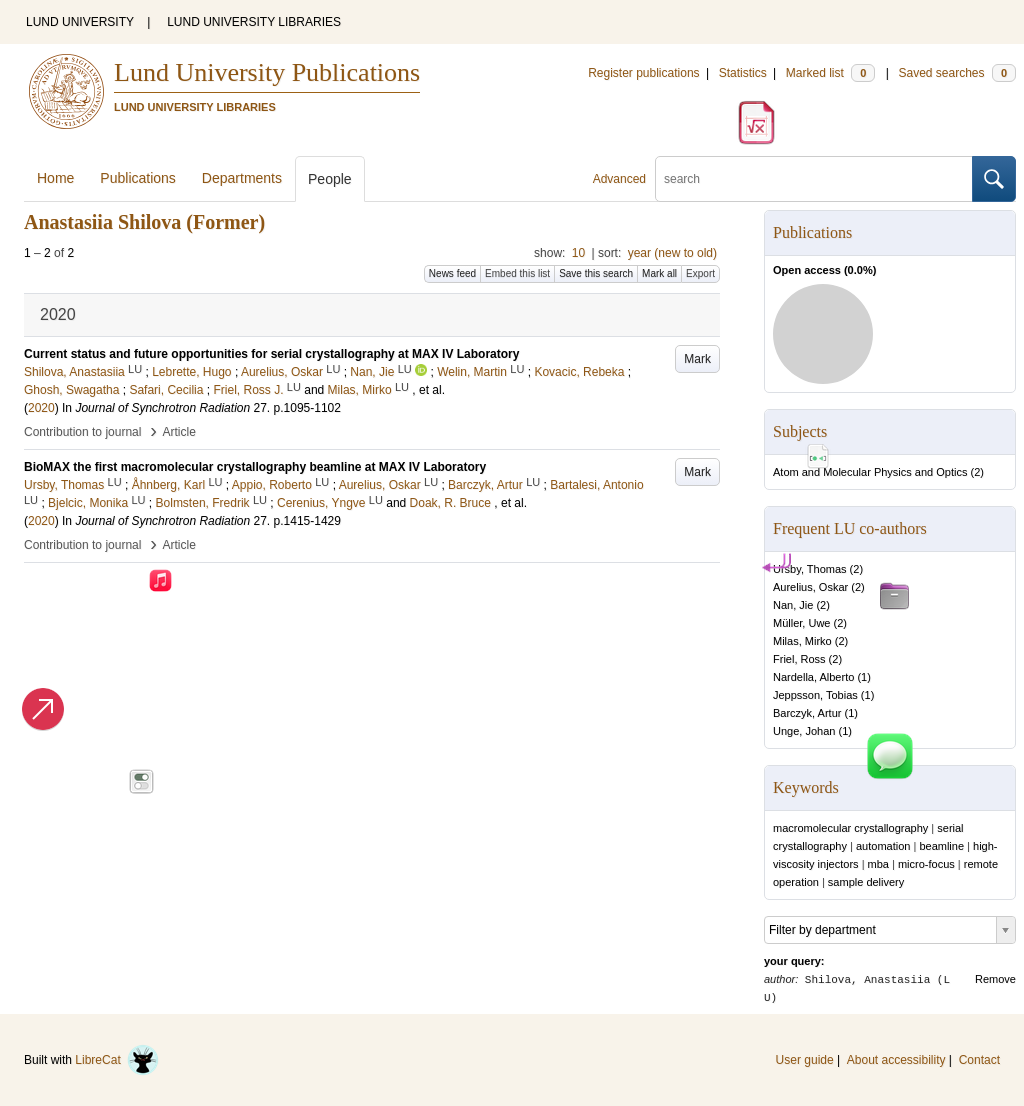 The image size is (1024, 1106). I want to click on open the messages app, so click(890, 756).